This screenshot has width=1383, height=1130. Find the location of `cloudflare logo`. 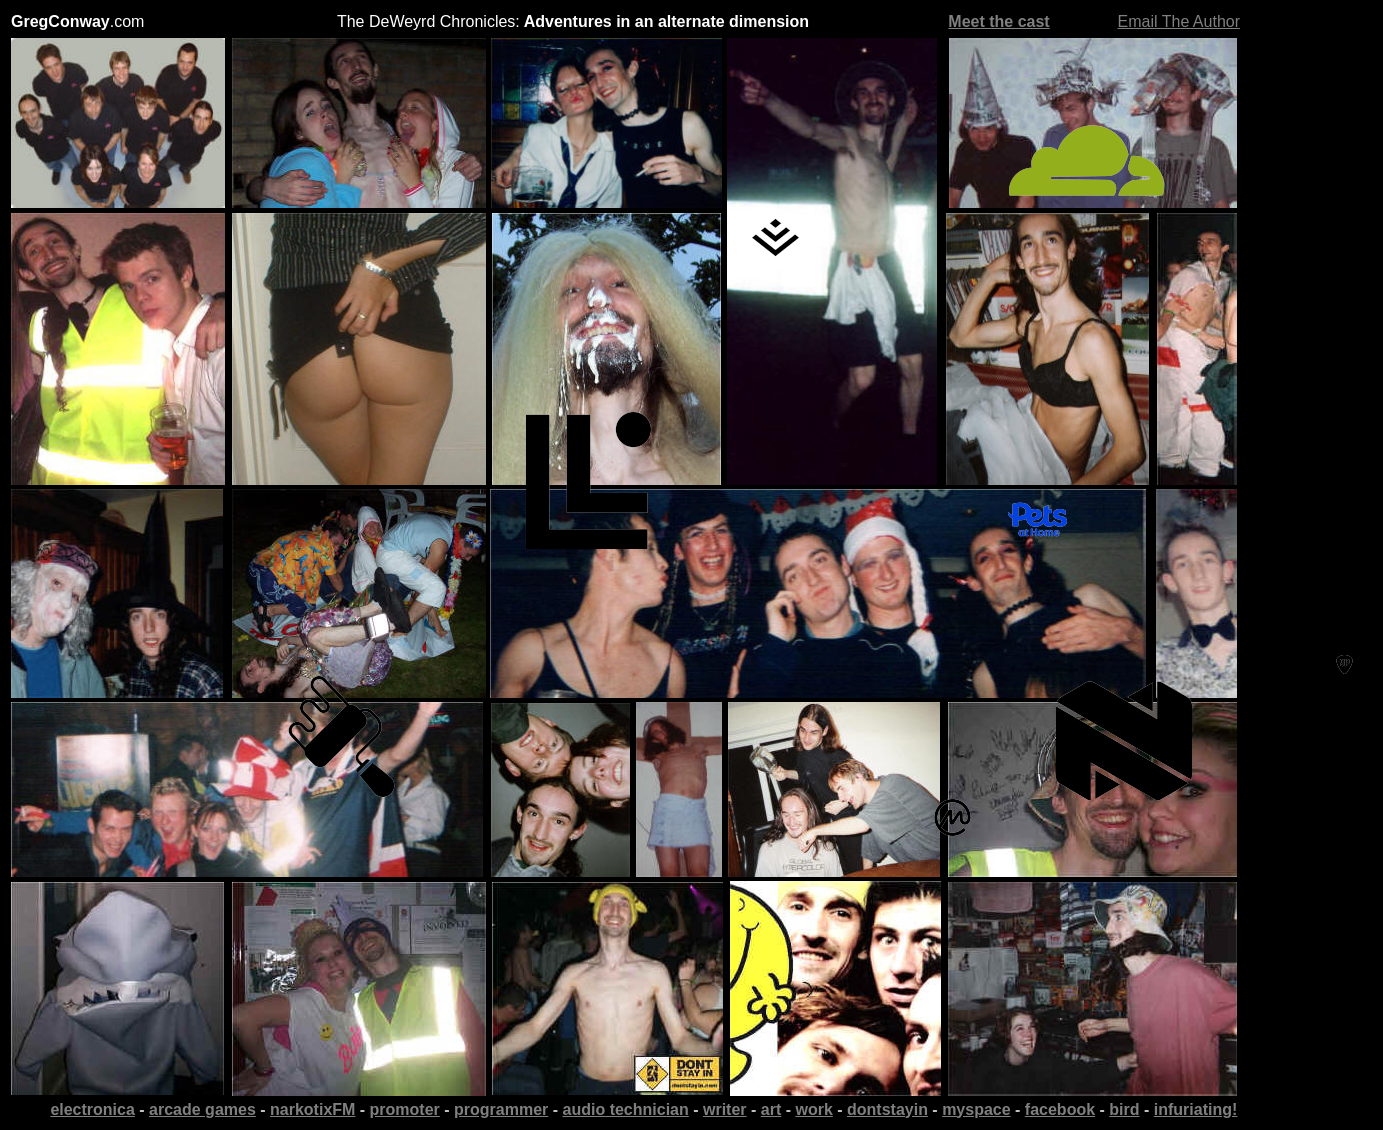

cloudflare logo is located at coordinates (1086, 160).